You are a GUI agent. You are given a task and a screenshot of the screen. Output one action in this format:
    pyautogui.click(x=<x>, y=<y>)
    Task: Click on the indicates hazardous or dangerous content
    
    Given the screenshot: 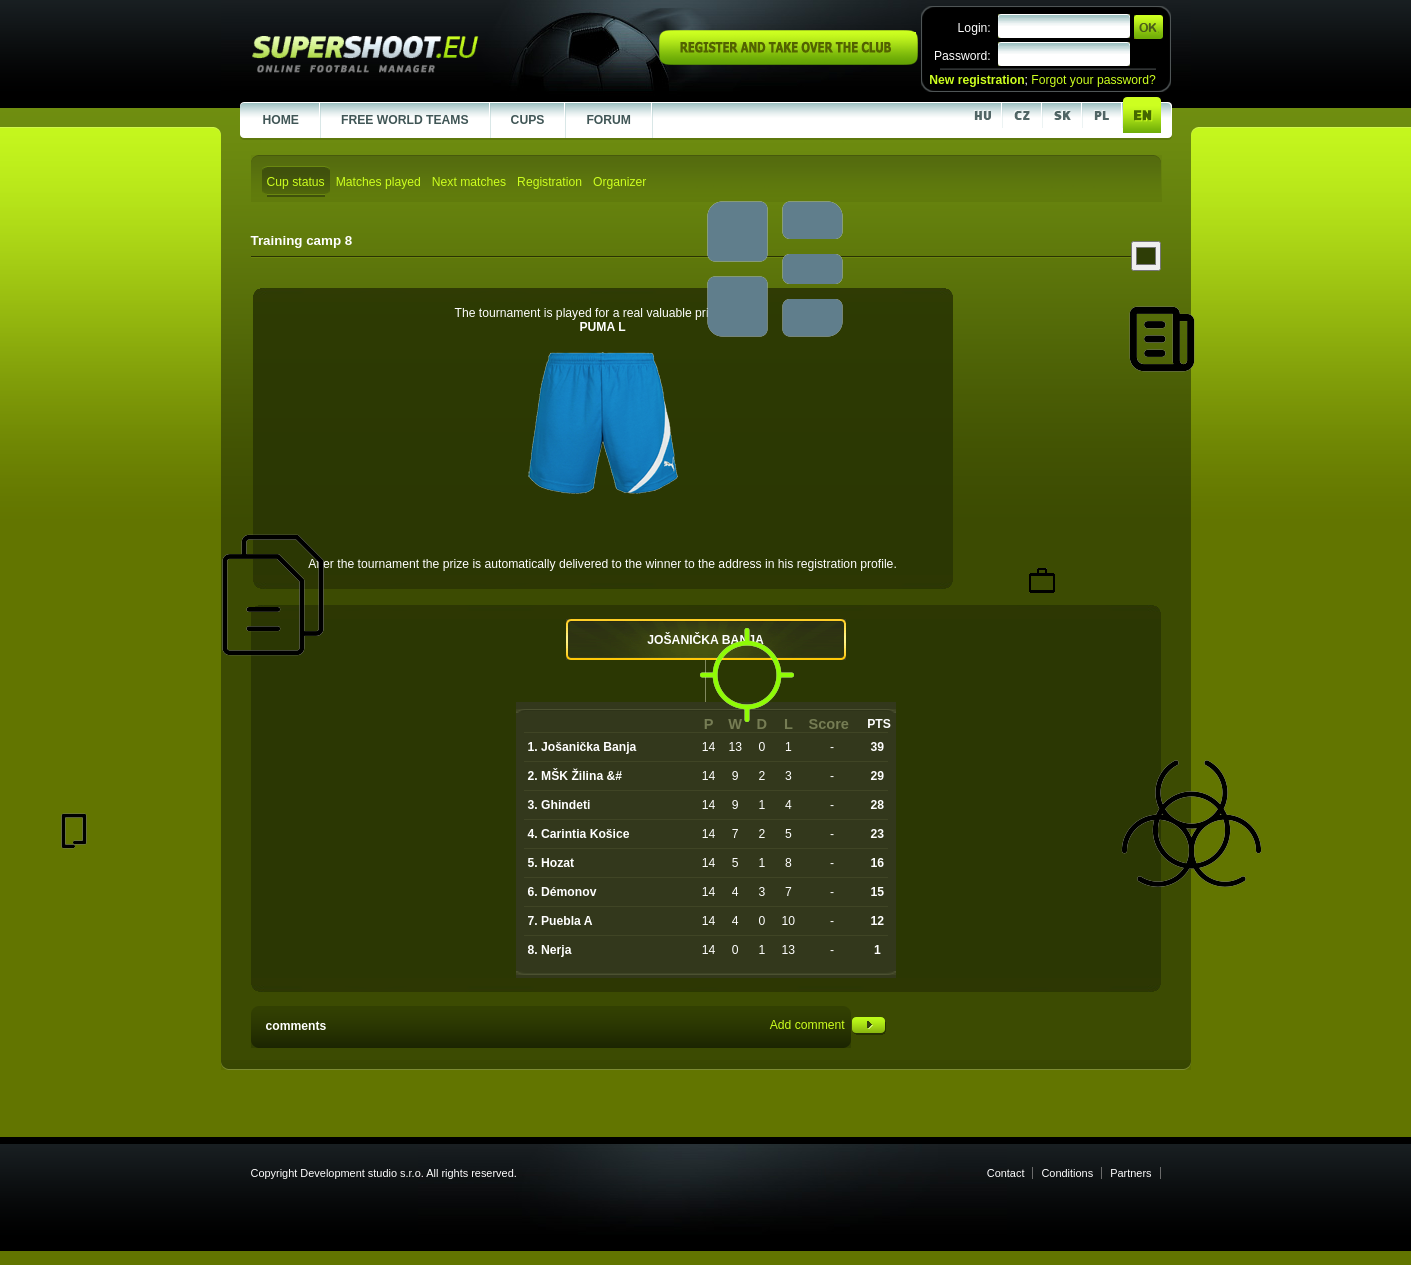 What is the action you would take?
    pyautogui.click(x=1191, y=827)
    